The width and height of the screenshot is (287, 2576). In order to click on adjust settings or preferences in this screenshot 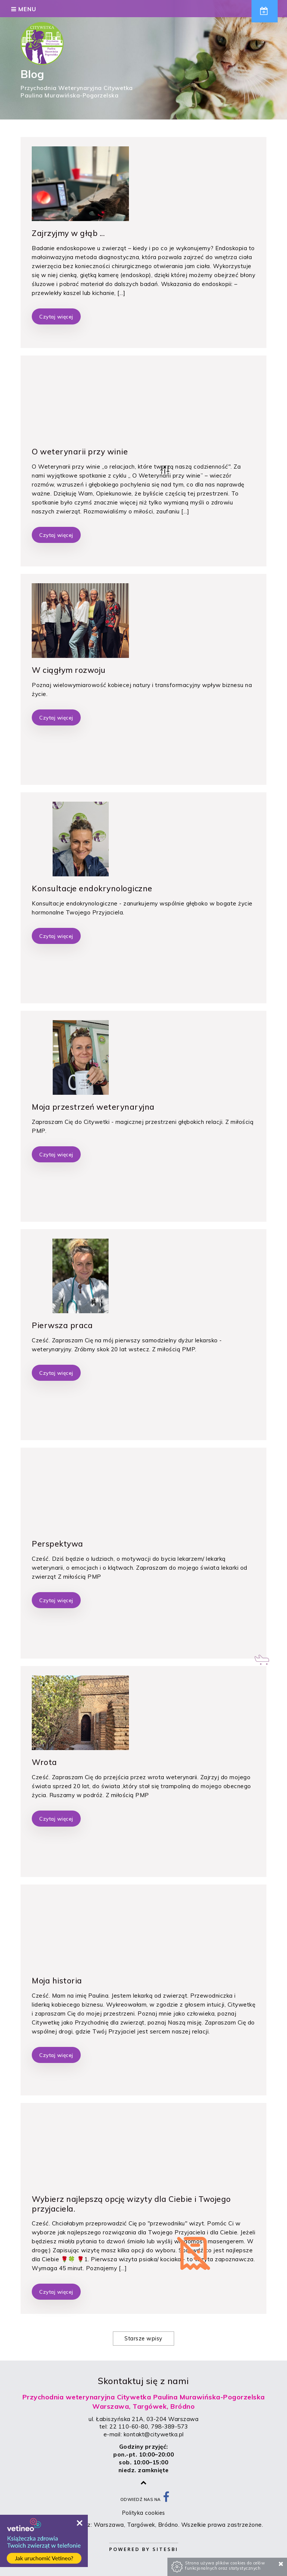, I will do `click(165, 470)`.